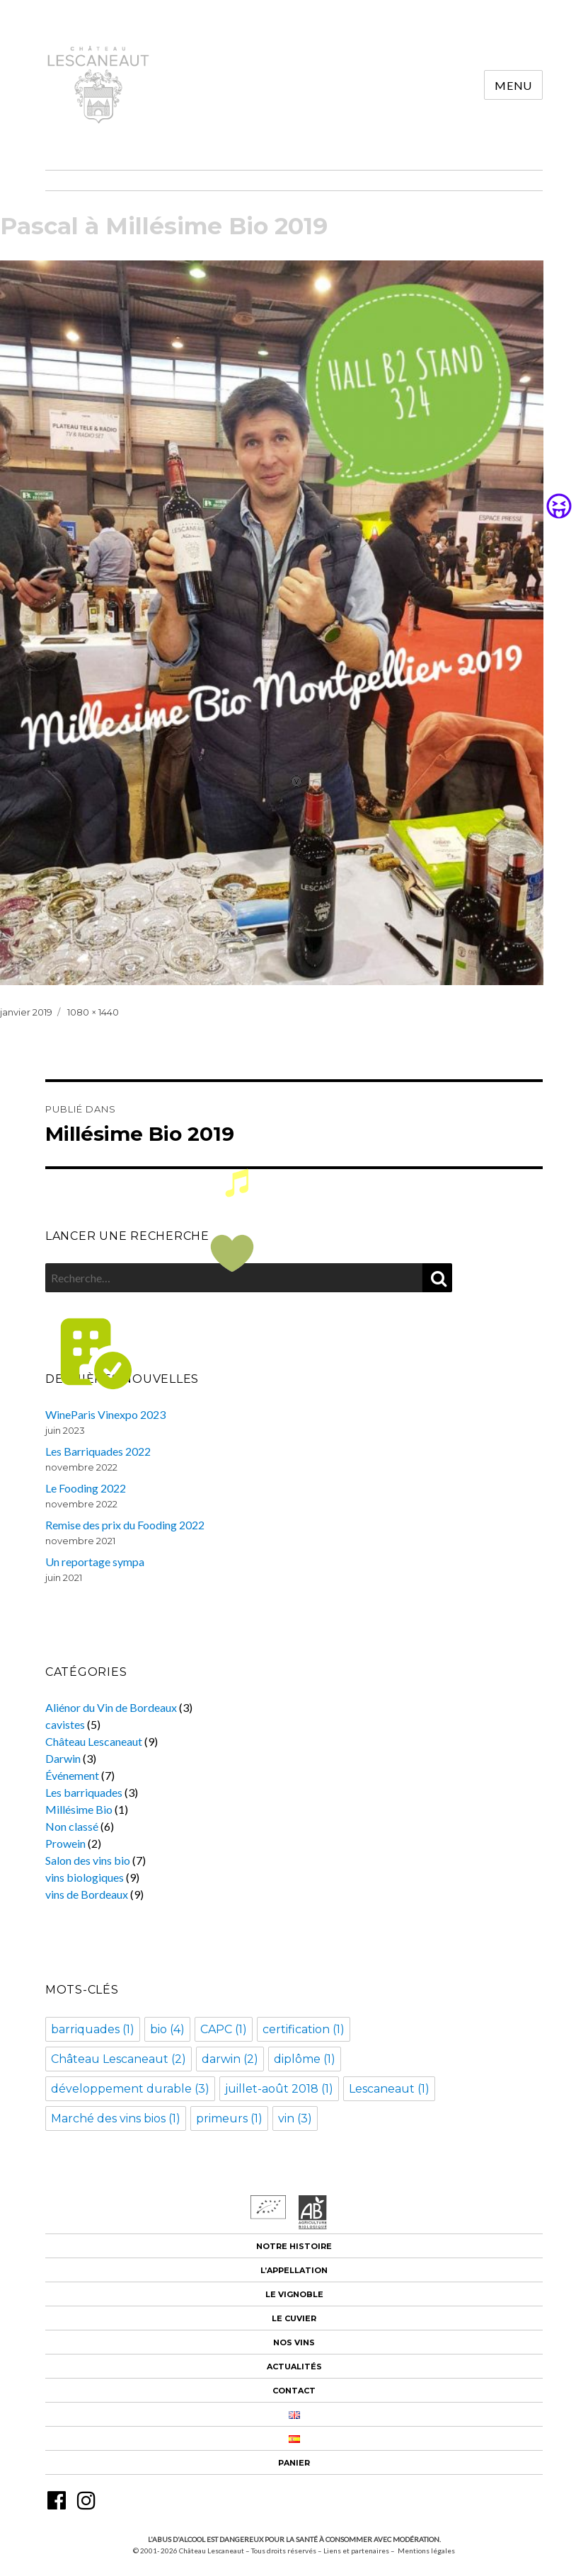  I want to click on indicates an item or option labeled "V", so click(296, 781).